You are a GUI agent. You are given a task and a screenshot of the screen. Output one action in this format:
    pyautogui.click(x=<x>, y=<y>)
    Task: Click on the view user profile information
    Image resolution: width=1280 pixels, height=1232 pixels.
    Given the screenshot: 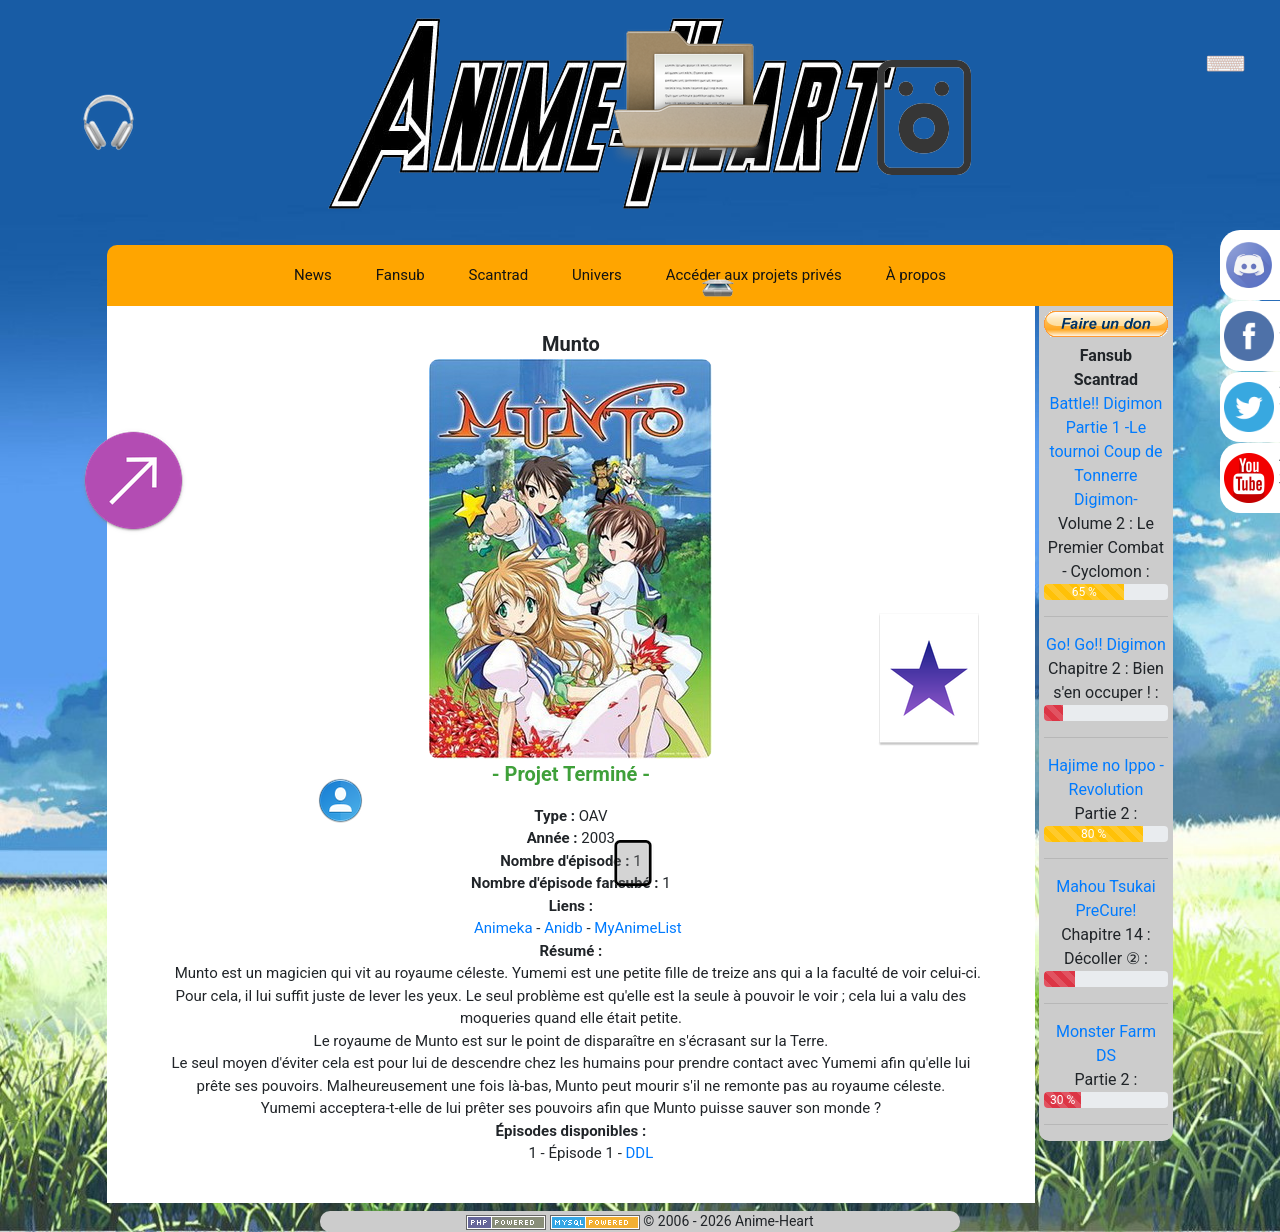 What is the action you would take?
    pyautogui.click(x=340, y=800)
    